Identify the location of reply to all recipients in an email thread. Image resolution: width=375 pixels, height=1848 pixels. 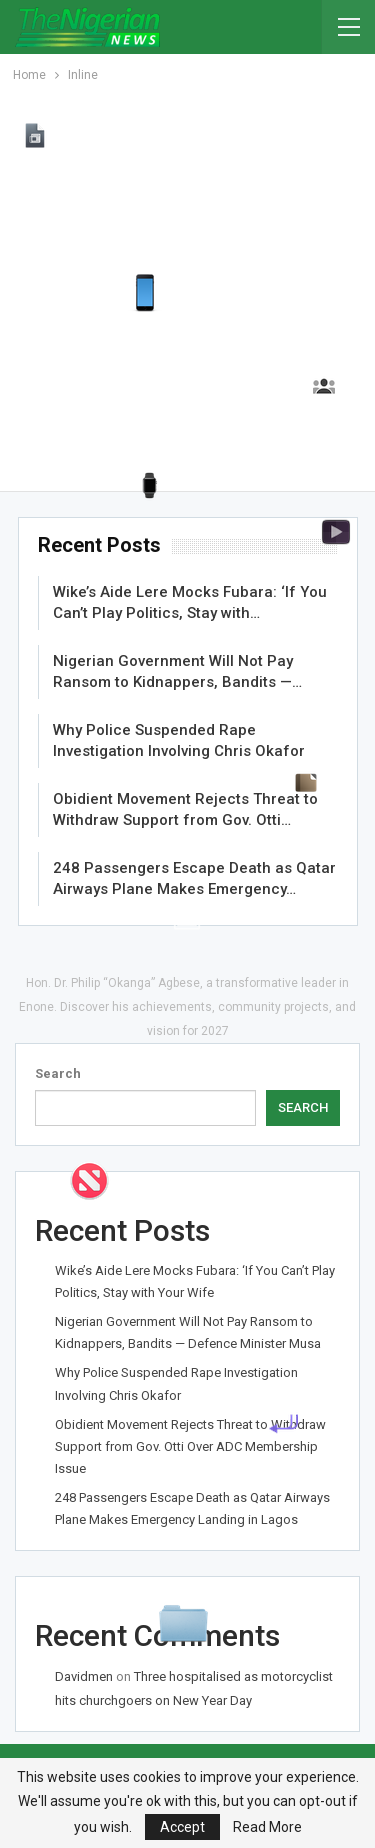
(283, 1422).